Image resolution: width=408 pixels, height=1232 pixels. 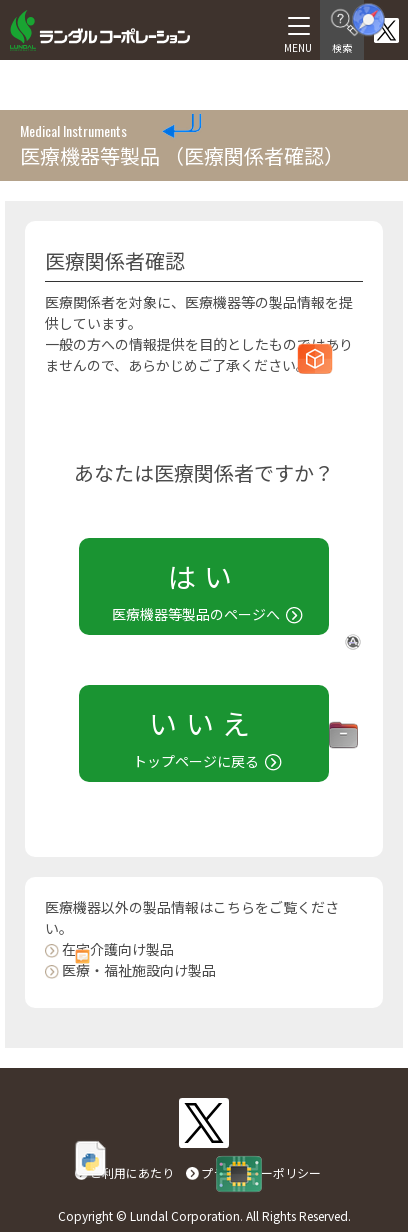 What do you see at coordinates (239, 1174) in the screenshot?
I see `open jockey hardware diagnostics app` at bounding box center [239, 1174].